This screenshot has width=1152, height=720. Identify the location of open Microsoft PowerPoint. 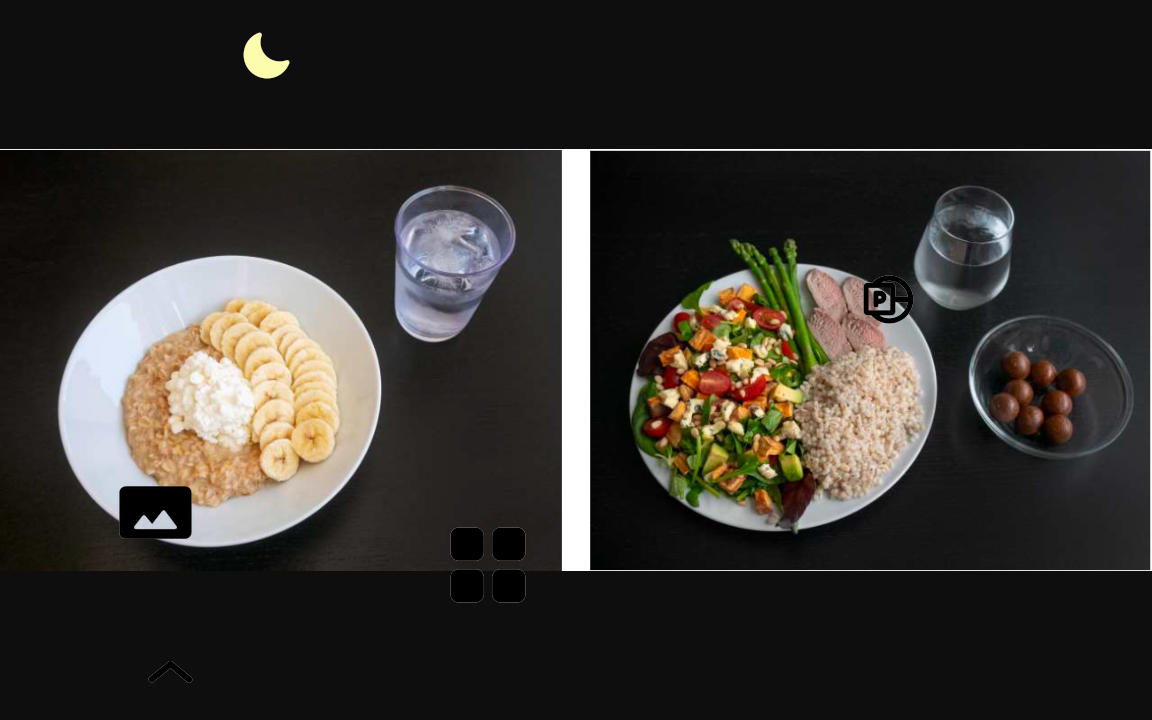
(887, 299).